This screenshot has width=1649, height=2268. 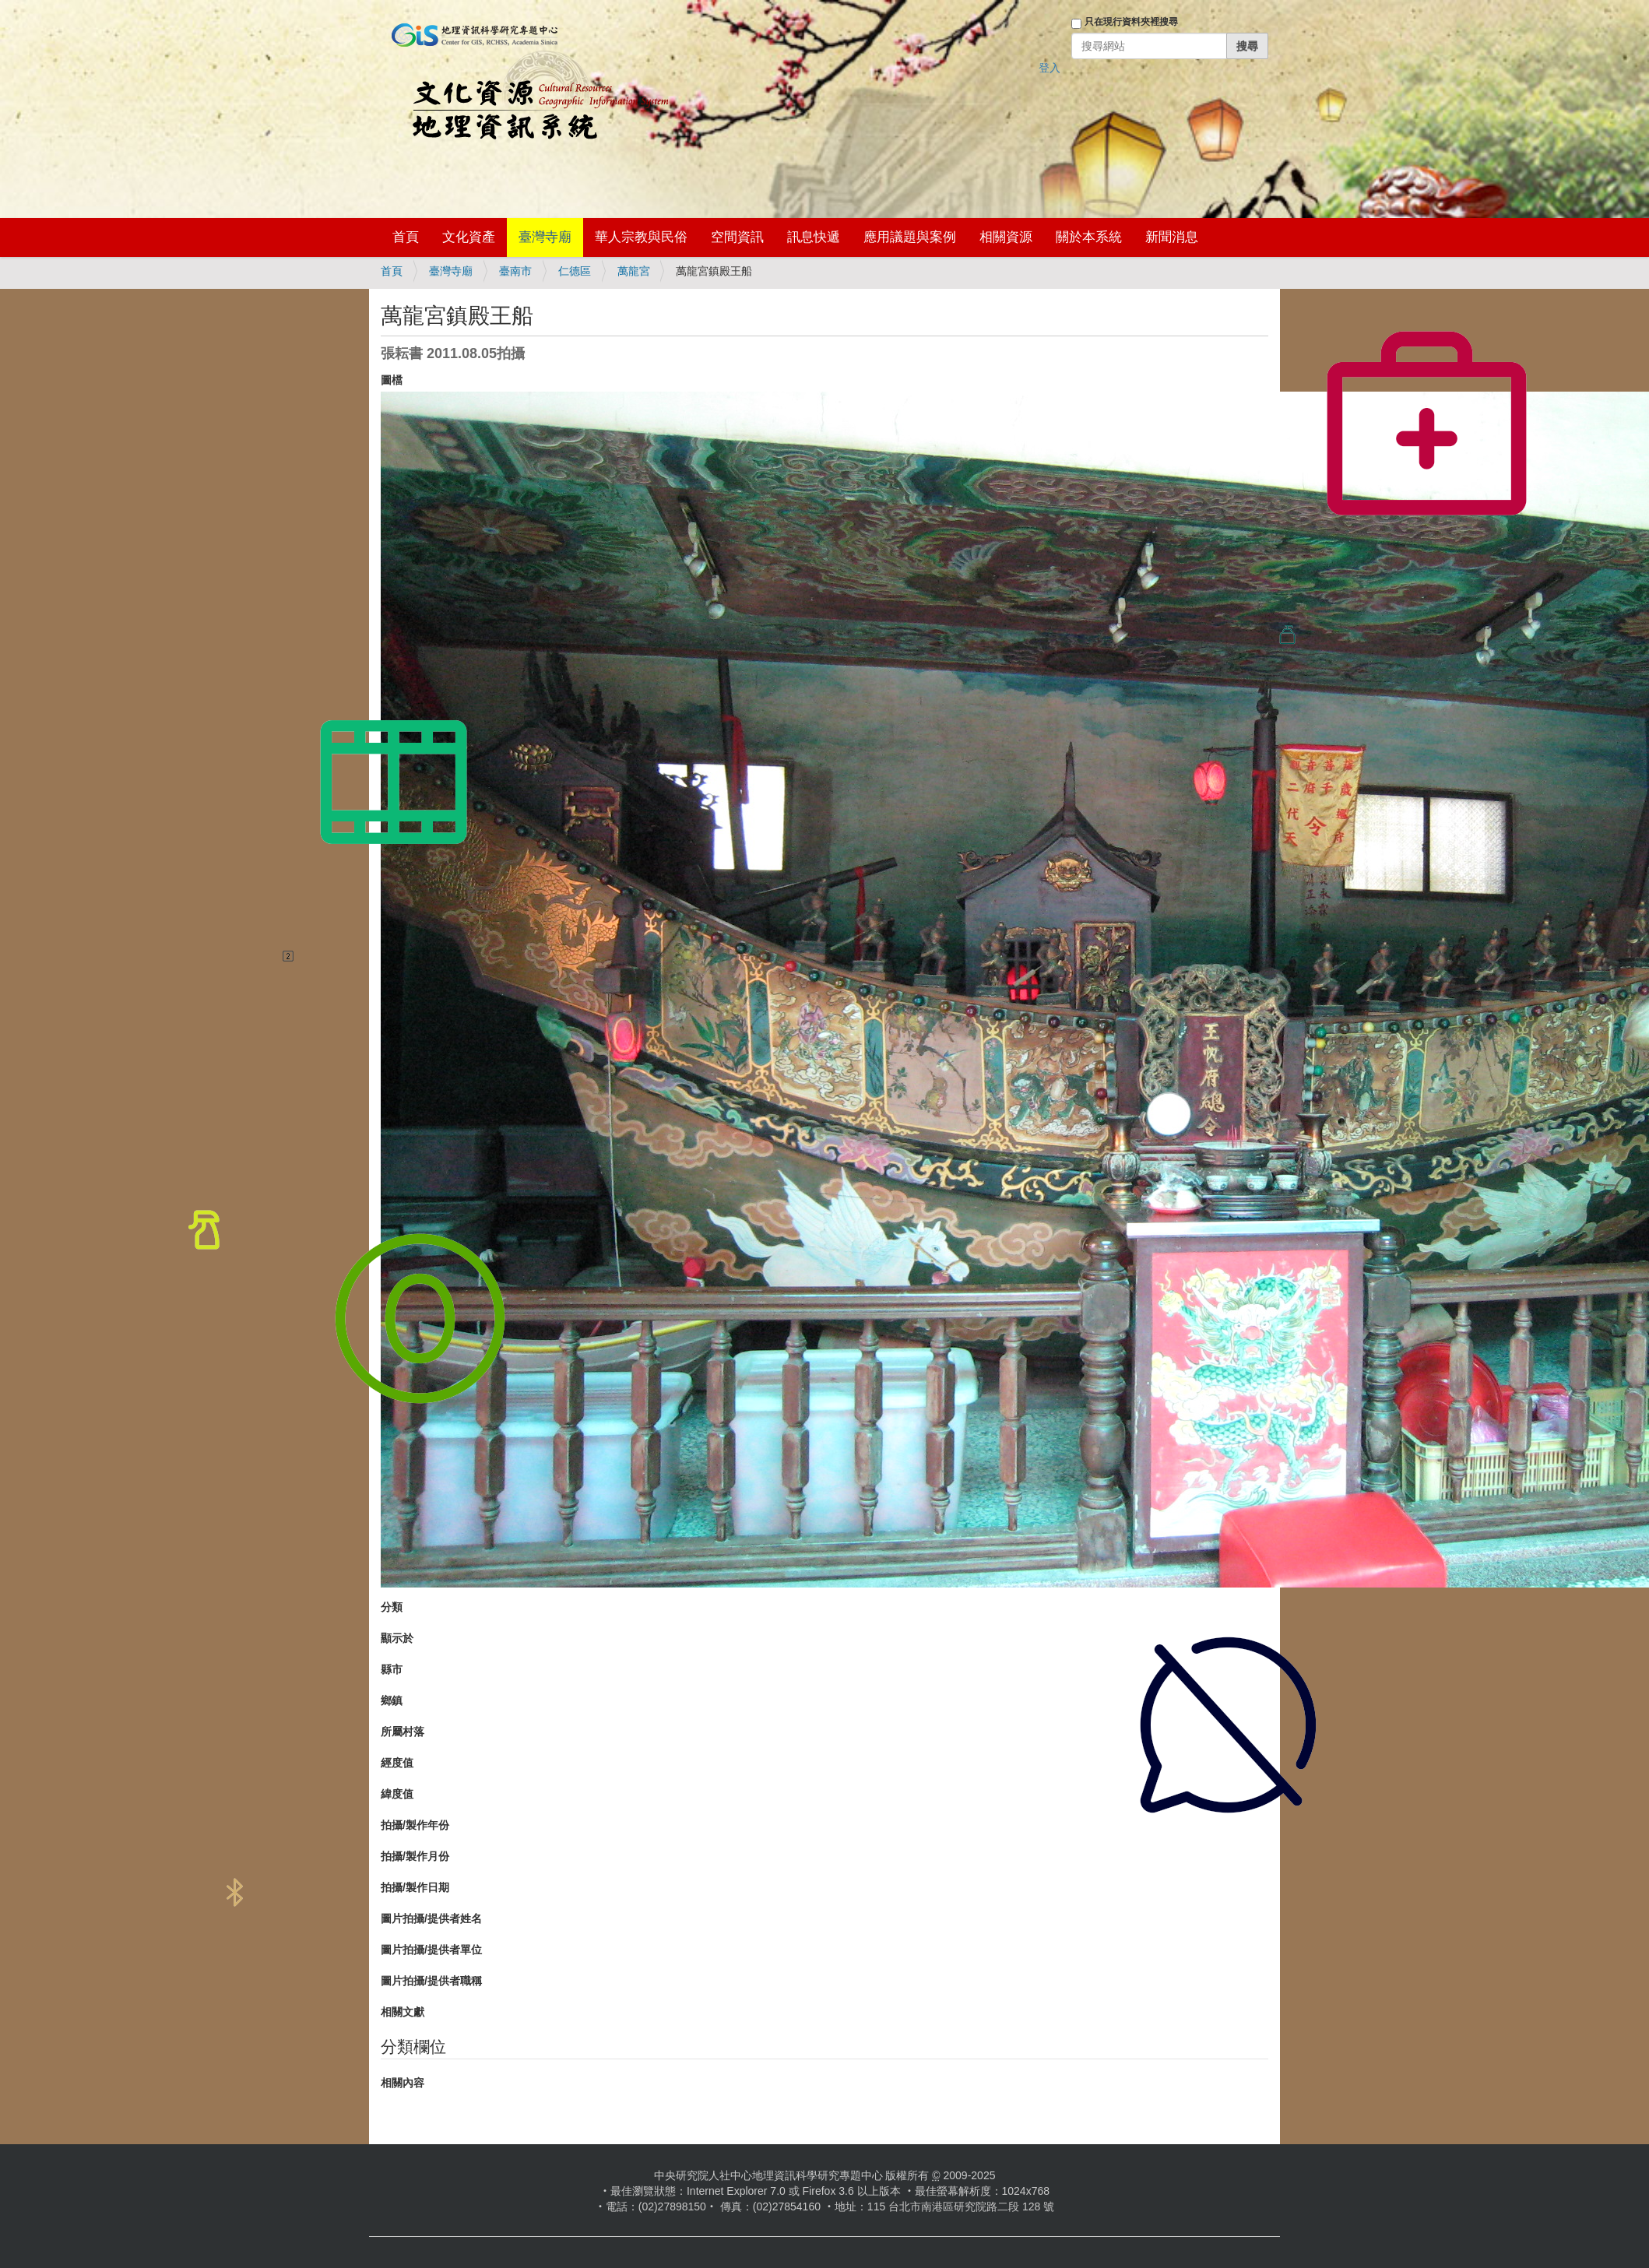 I want to click on view video or film content, so click(x=393, y=782).